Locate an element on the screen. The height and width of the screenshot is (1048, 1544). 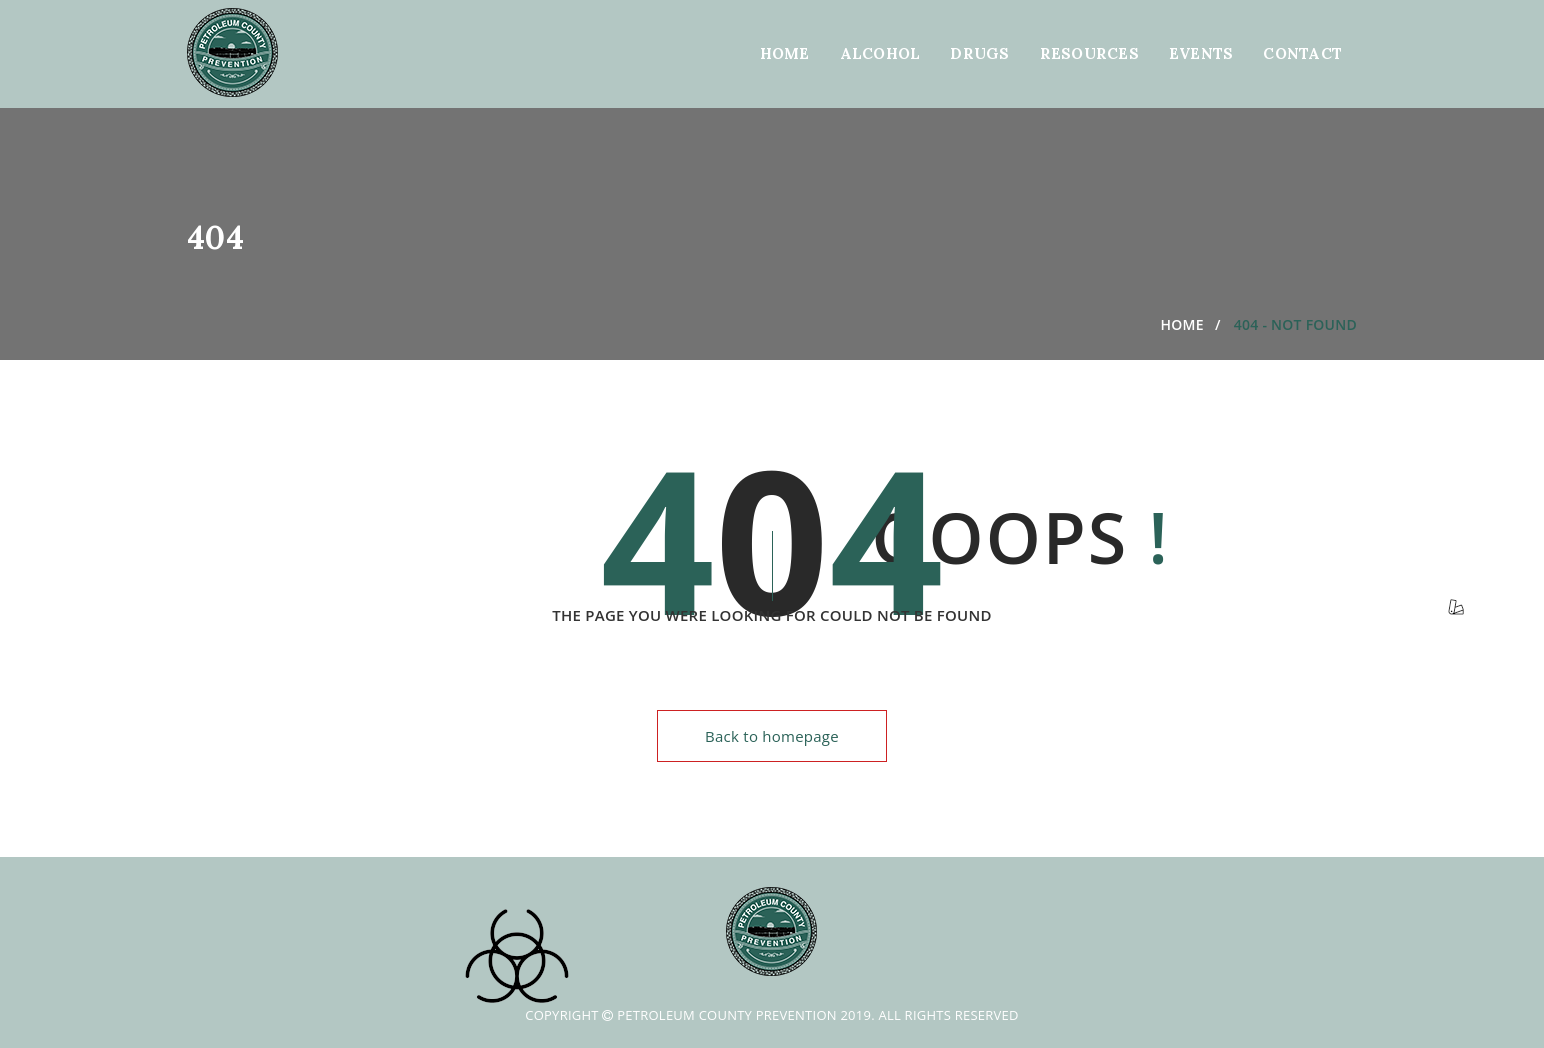
indicates hazardous or dangerous content is located at coordinates (517, 959).